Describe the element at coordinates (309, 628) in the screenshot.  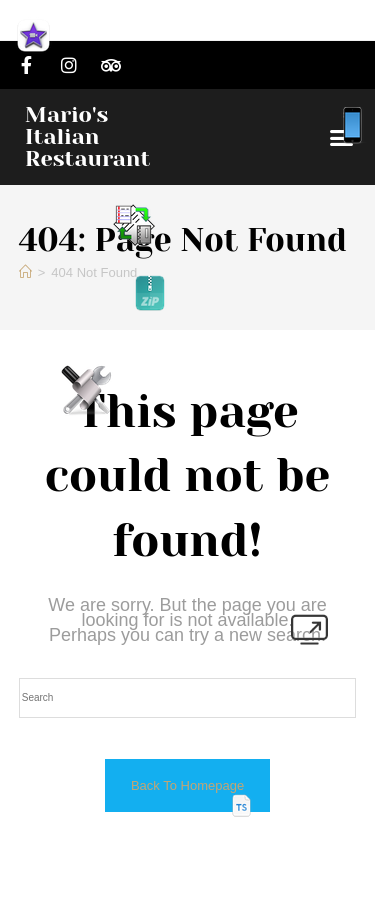
I see `access desktop sharing settings` at that location.